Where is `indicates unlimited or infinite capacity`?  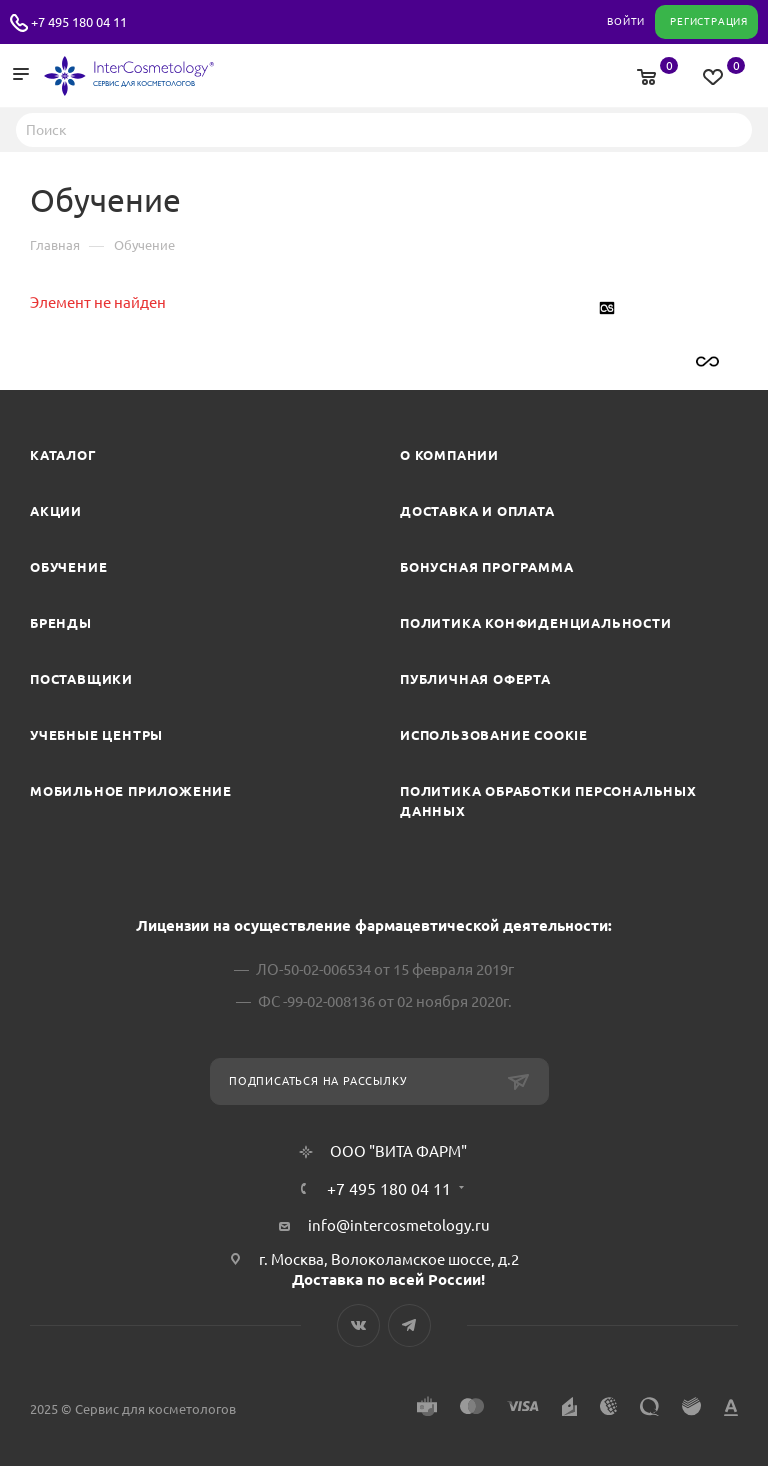
indicates unlimited or infinite capacity is located at coordinates (707, 361).